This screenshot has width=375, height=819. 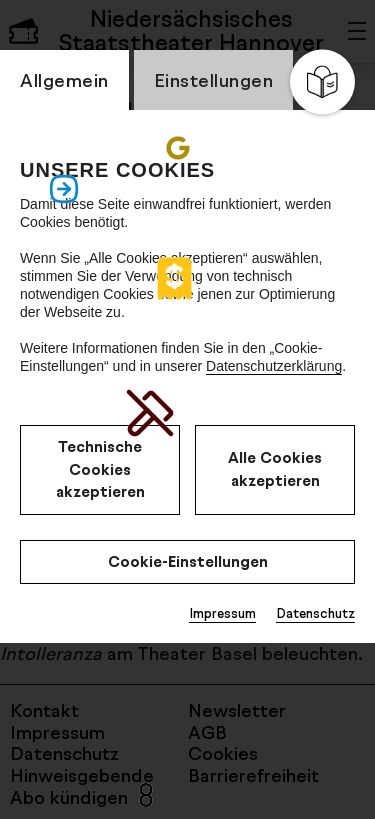 I want to click on proceed to the next step, so click(x=64, y=189).